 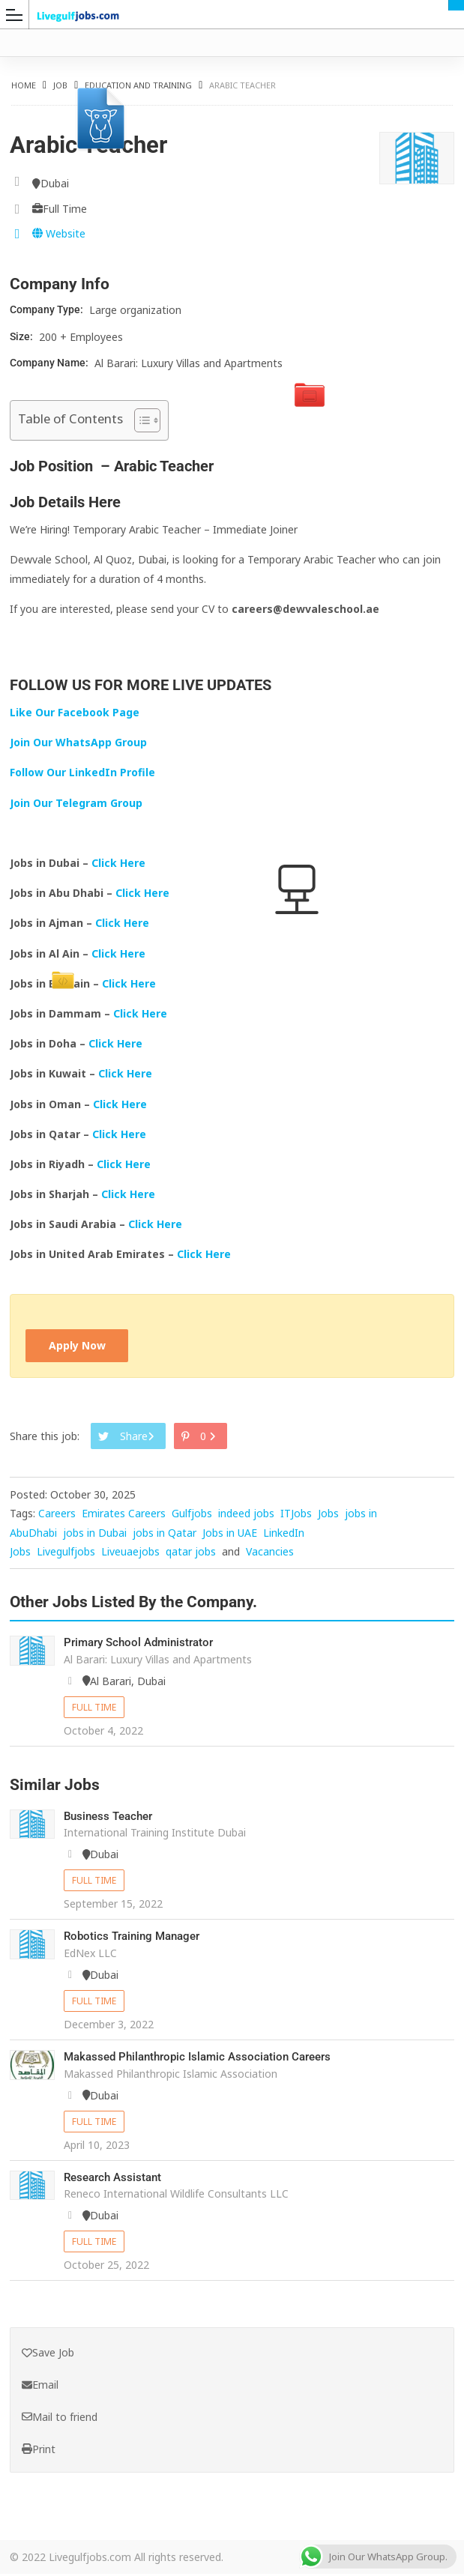 I want to click on a perl script or programming file, so click(x=100, y=119).